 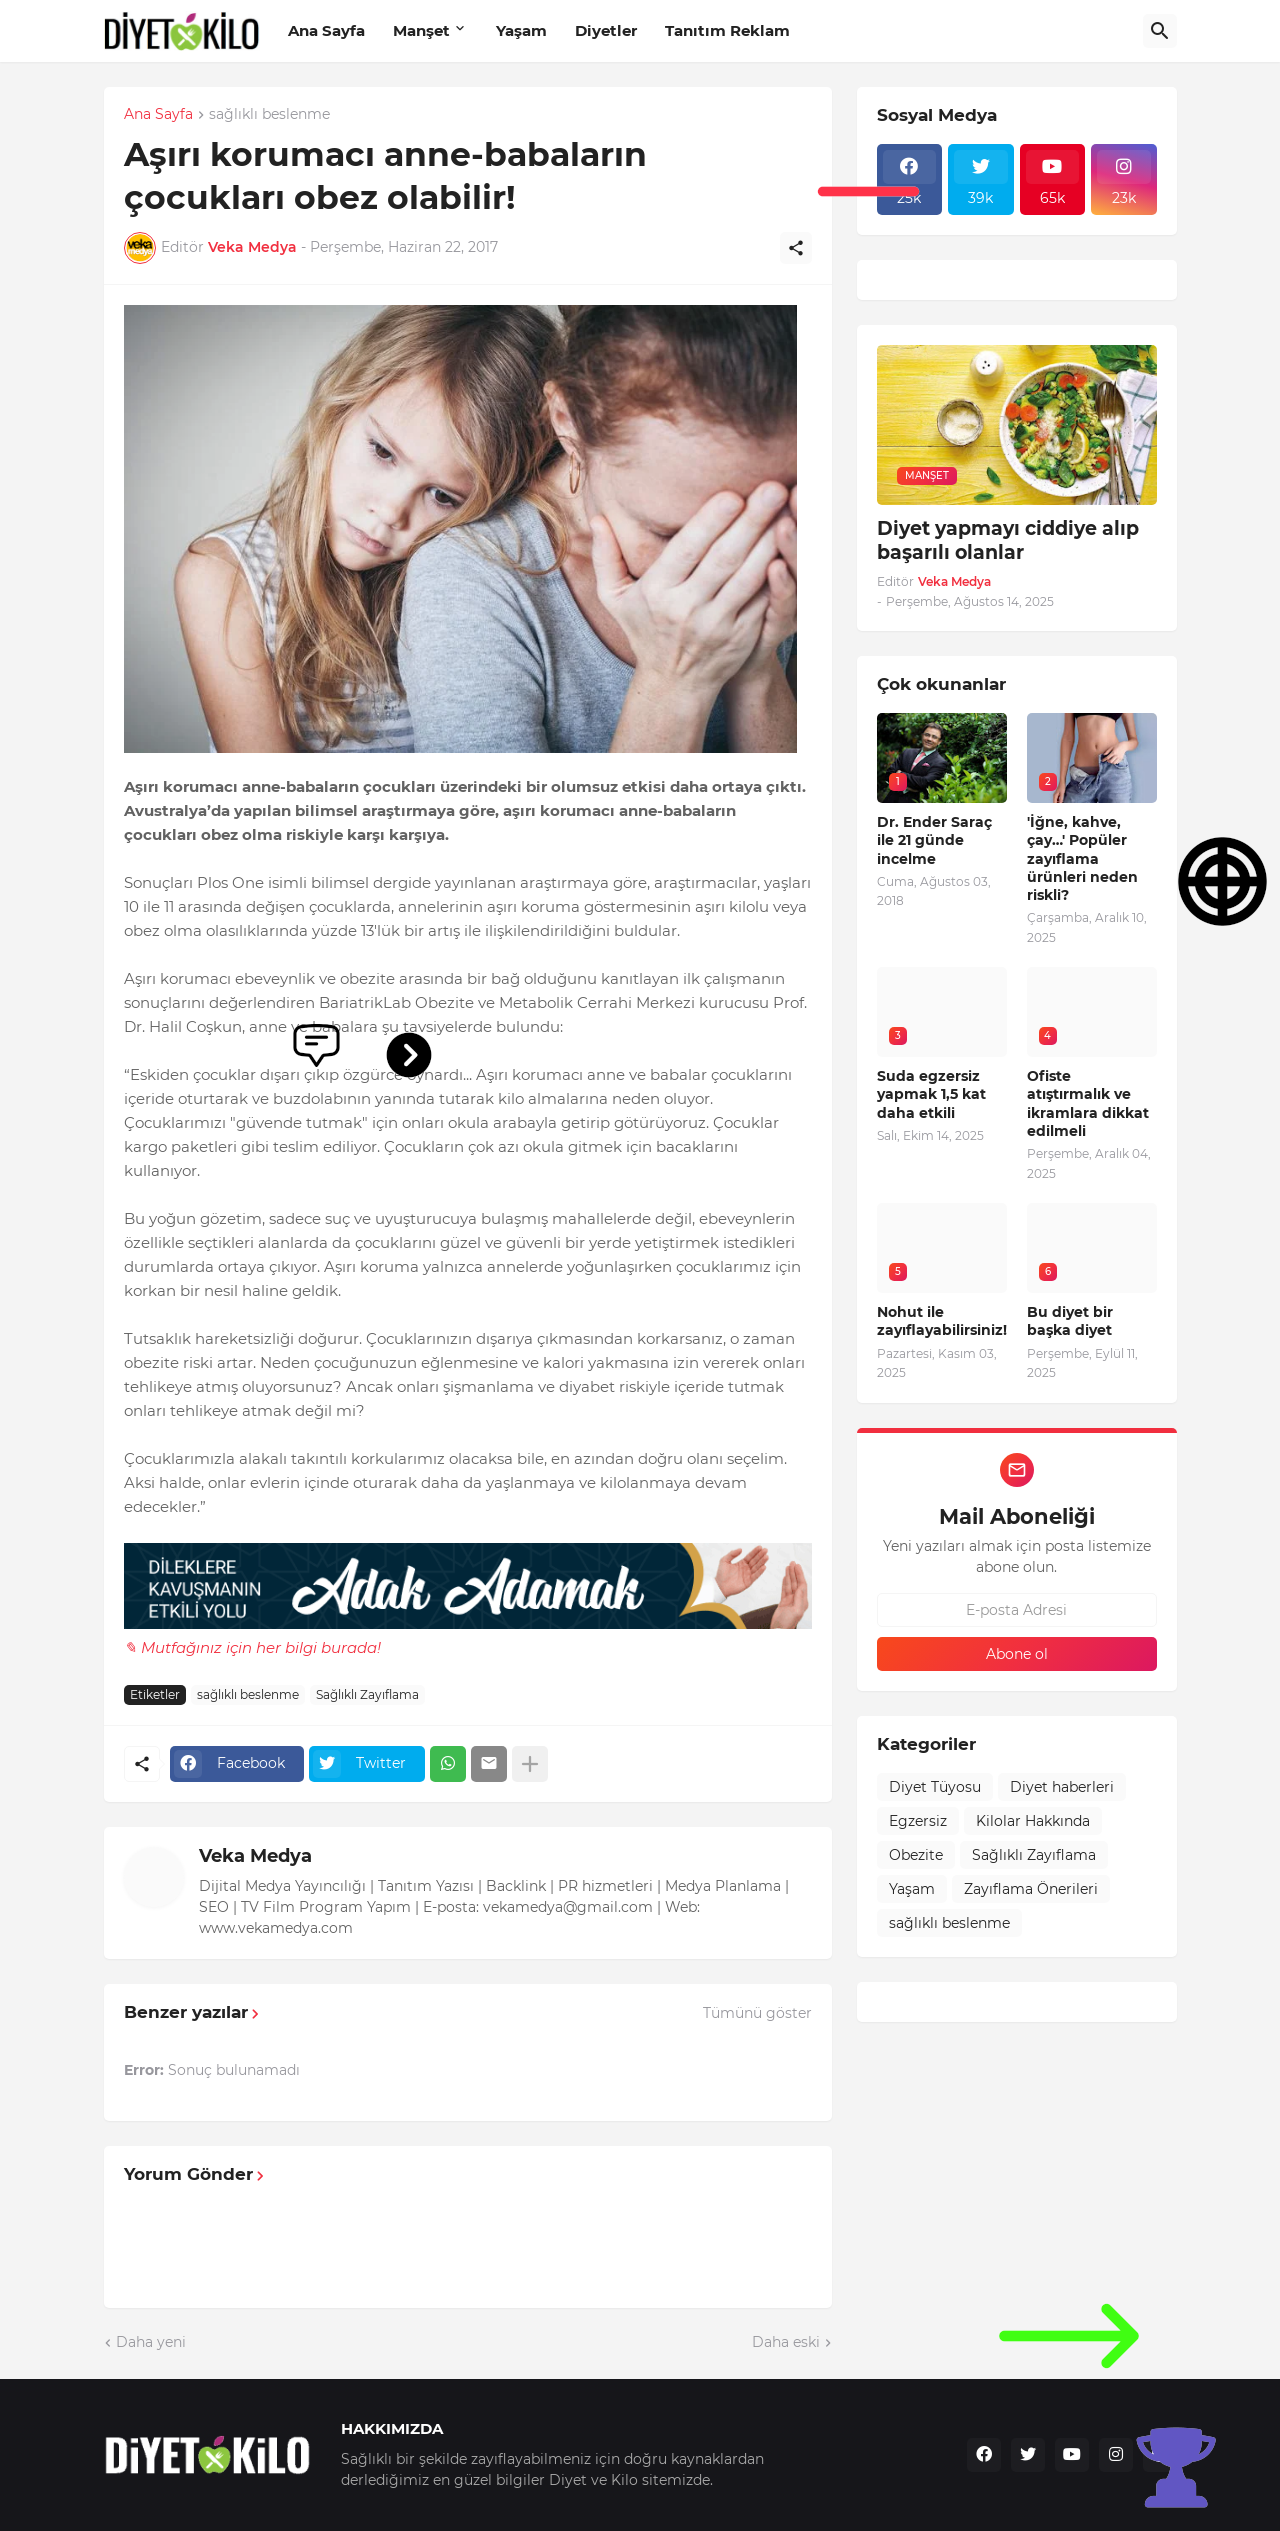 I want to click on view polar chart or radial data visualization, so click(x=1222, y=881).